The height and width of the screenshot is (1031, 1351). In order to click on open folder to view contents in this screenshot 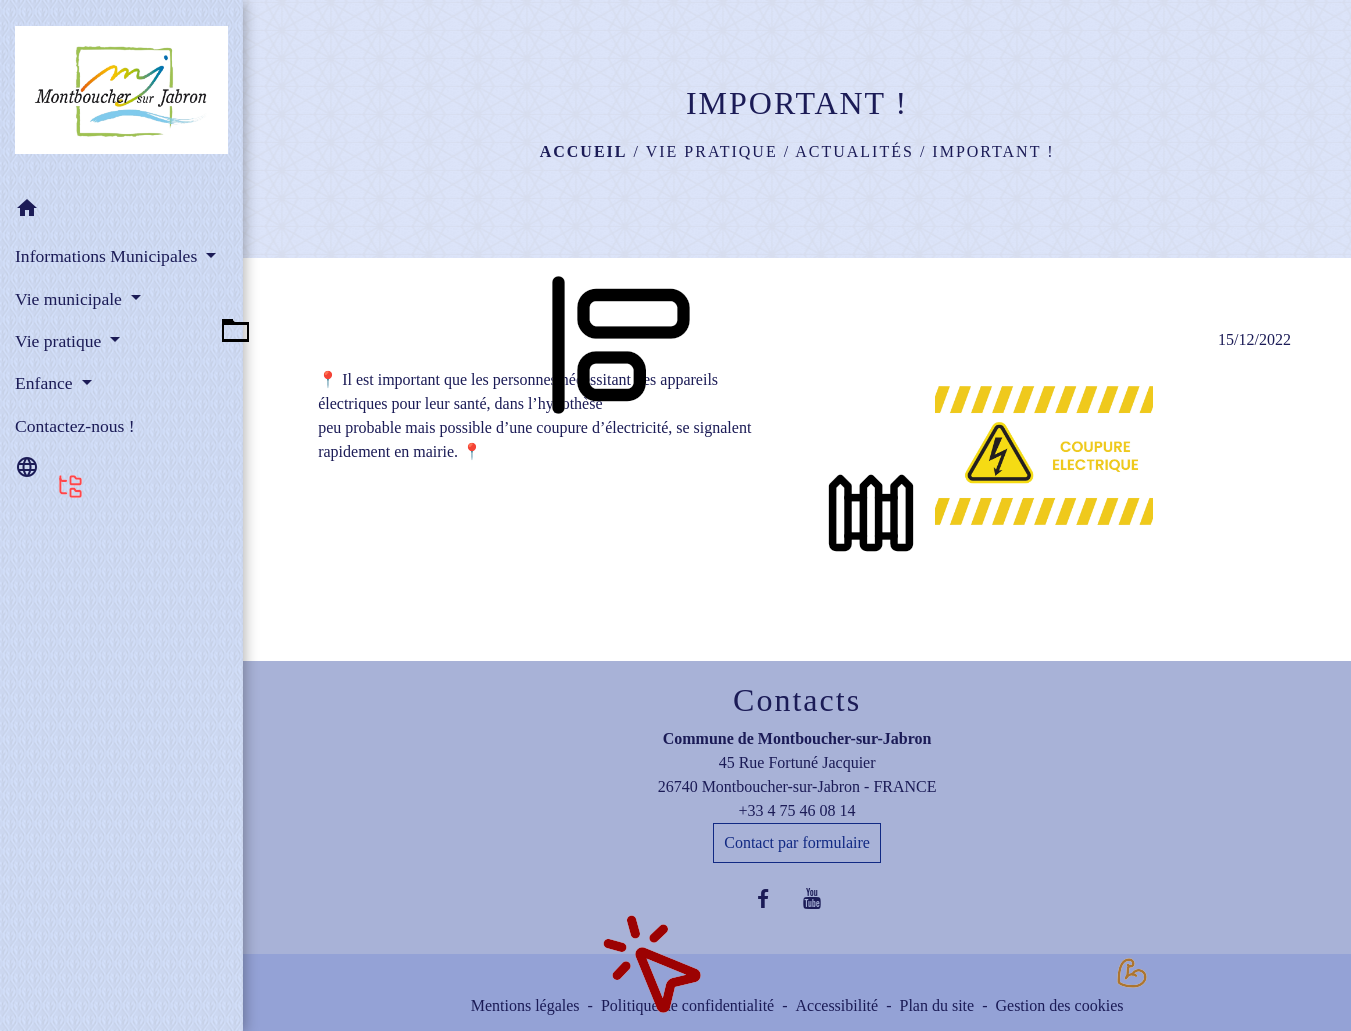, I will do `click(235, 330)`.